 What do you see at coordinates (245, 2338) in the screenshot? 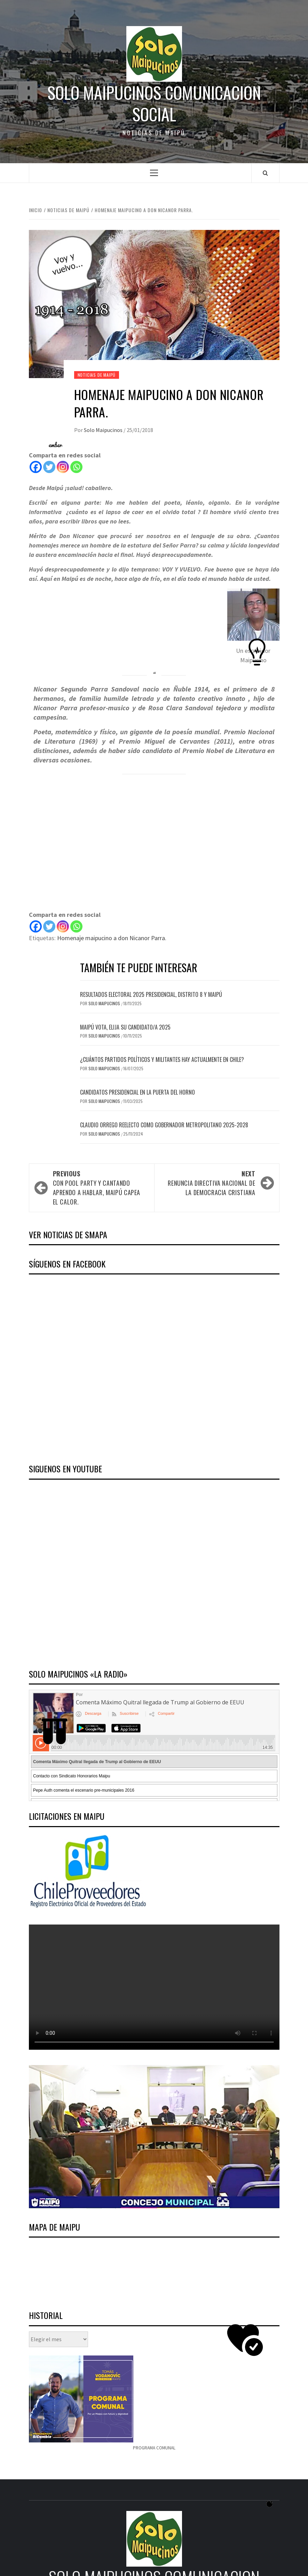
I see `item added to favorites successfully` at bounding box center [245, 2338].